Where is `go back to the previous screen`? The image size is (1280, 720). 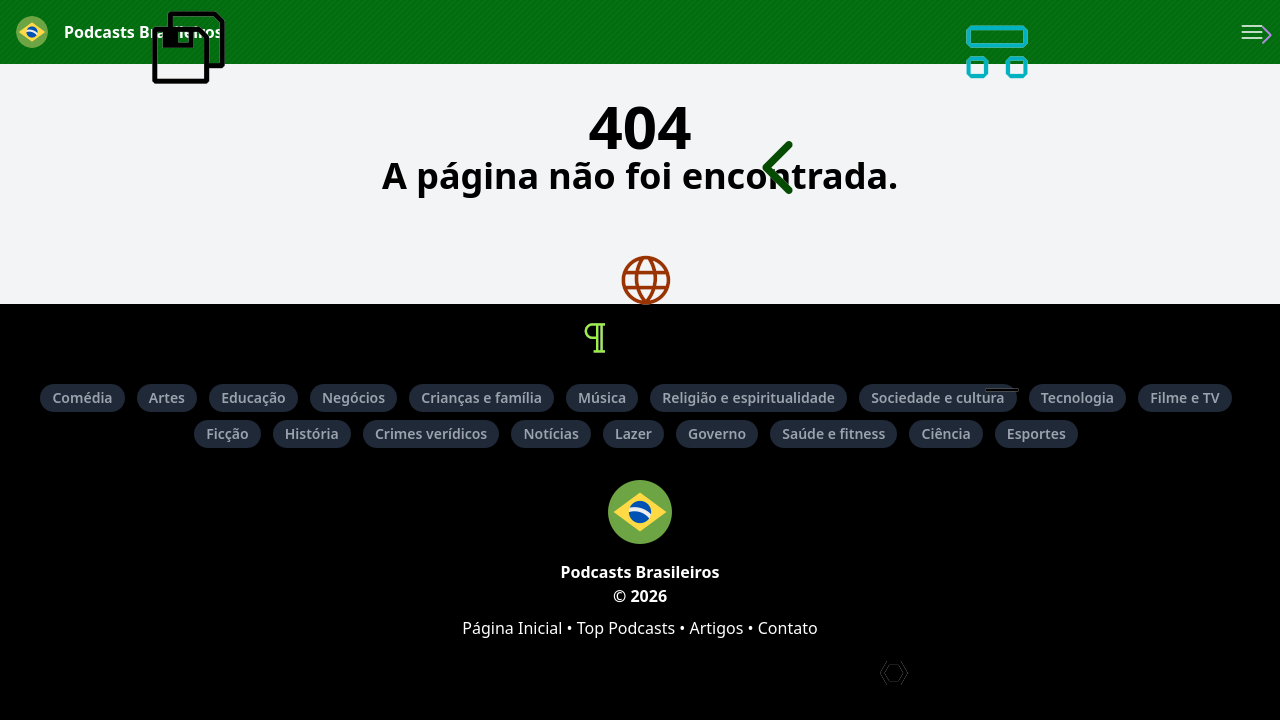
go back to the previous screen is located at coordinates (777, 167).